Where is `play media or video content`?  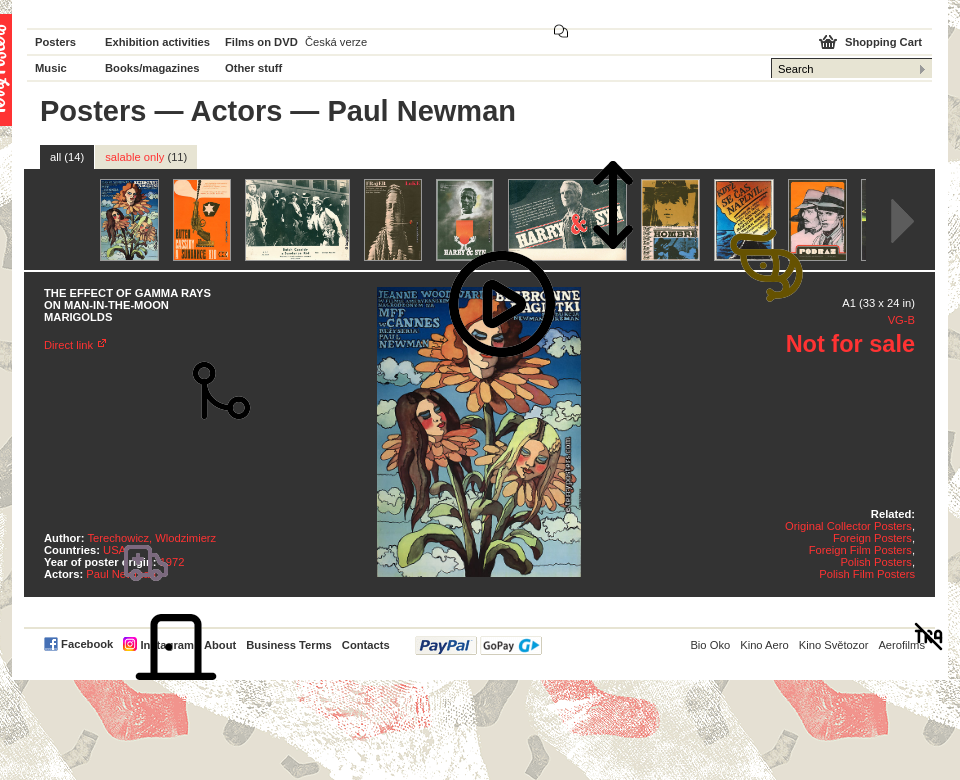 play media or video content is located at coordinates (502, 304).